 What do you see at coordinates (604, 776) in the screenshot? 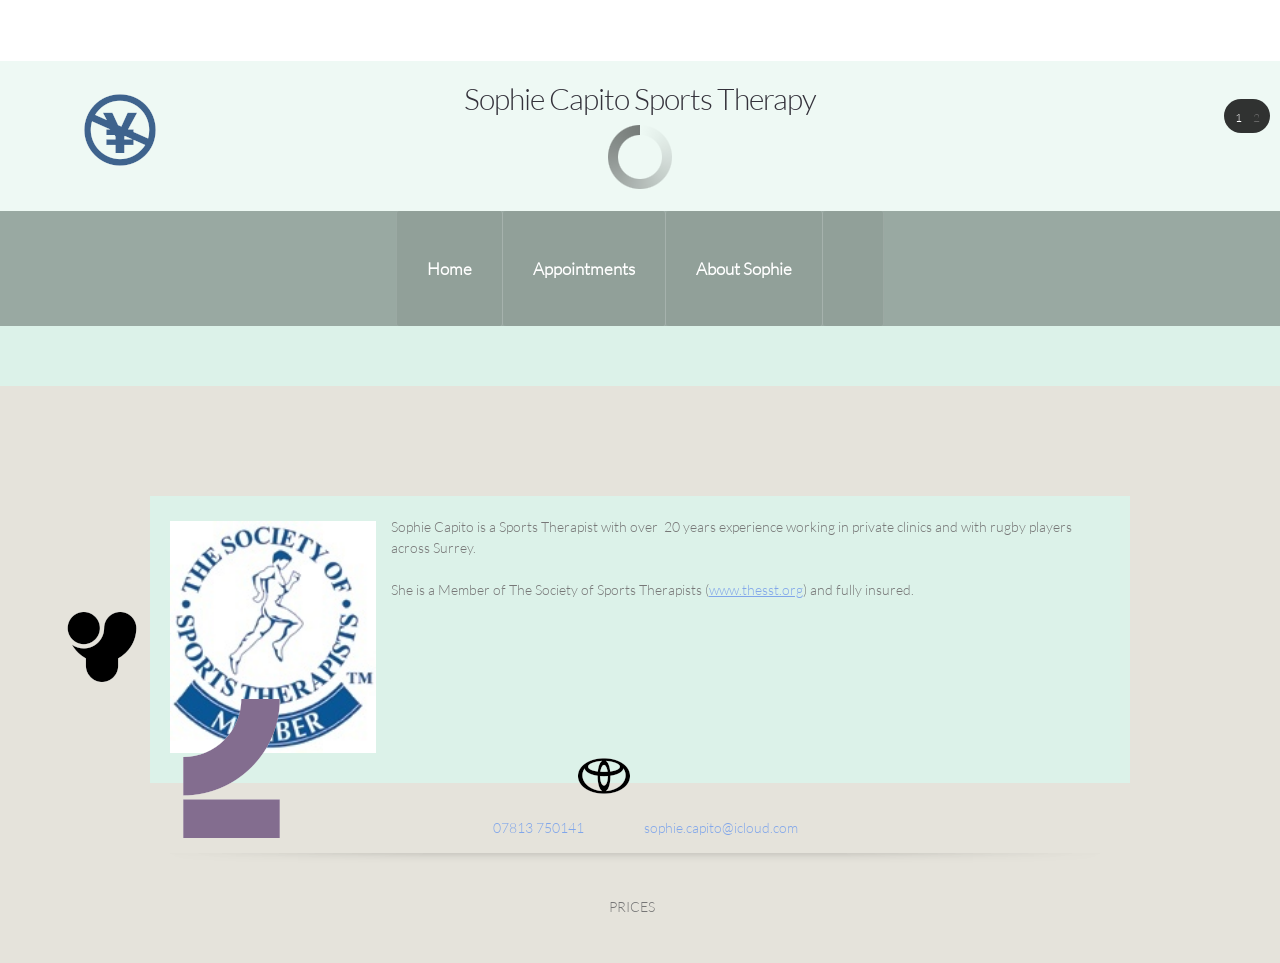
I see `Toyota brand logo` at bounding box center [604, 776].